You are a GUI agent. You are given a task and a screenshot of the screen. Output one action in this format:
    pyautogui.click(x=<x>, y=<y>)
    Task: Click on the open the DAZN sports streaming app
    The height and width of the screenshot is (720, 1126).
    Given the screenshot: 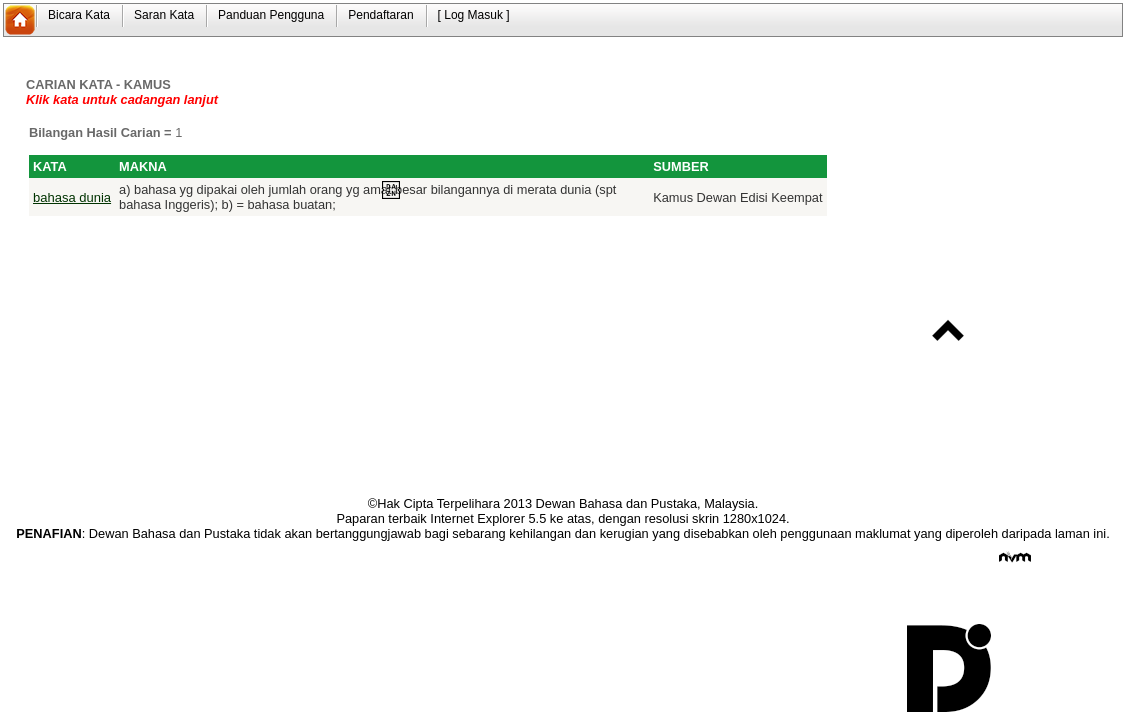 What is the action you would take?
    pyautogui.click(x=391, y=190)
    